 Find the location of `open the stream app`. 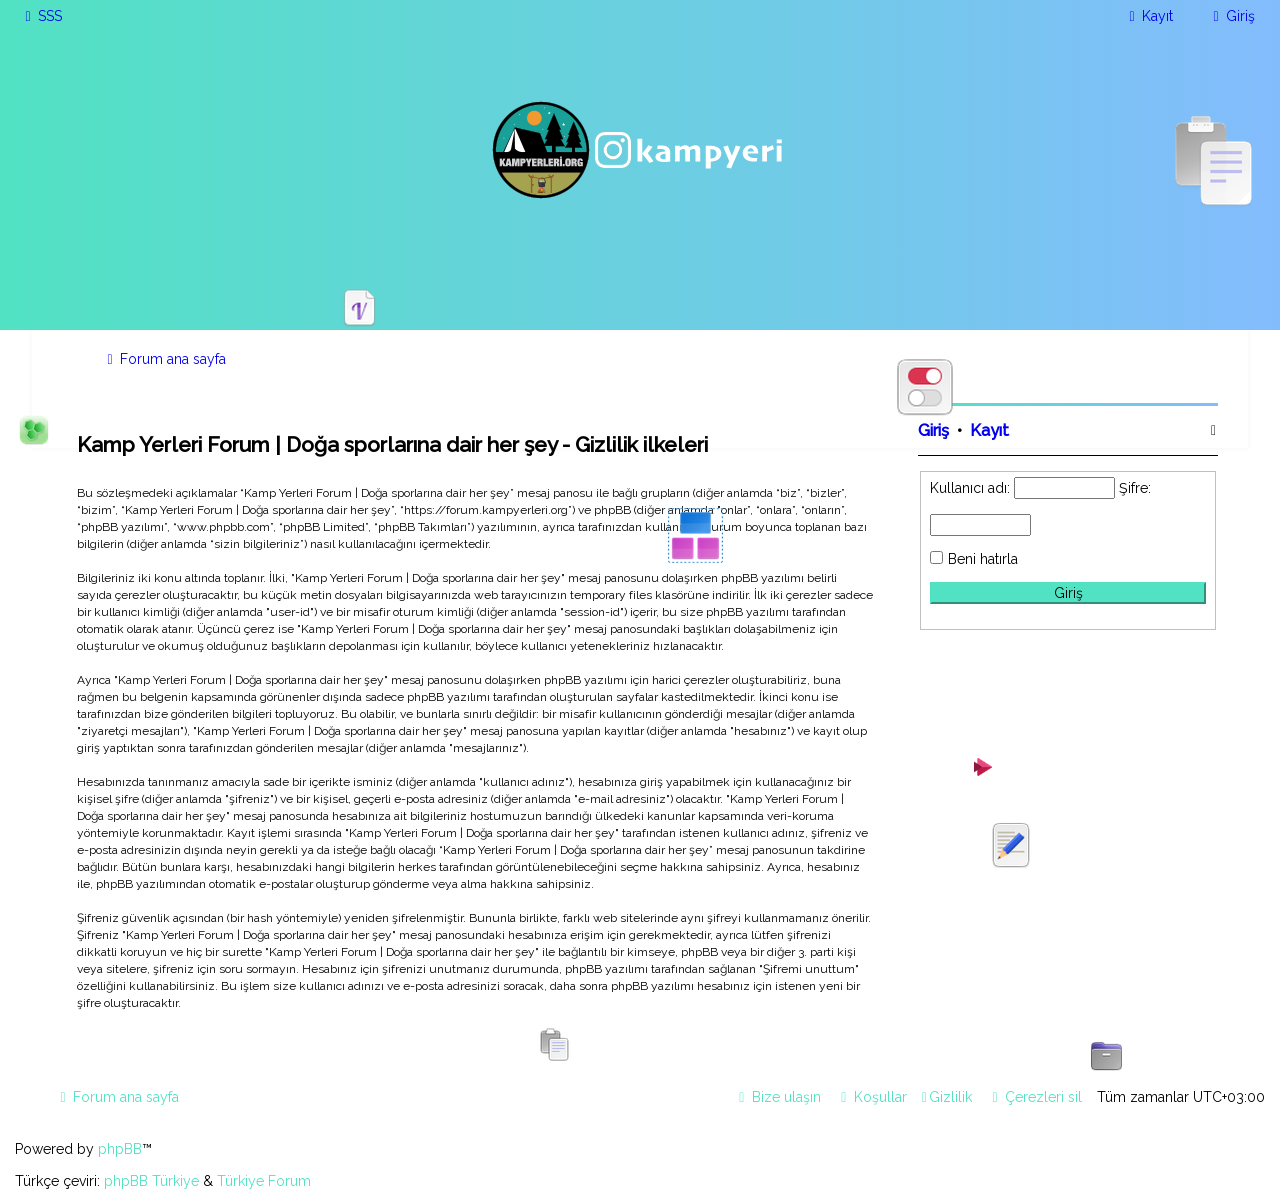

open the stream app is located at coordinates (983, 767).